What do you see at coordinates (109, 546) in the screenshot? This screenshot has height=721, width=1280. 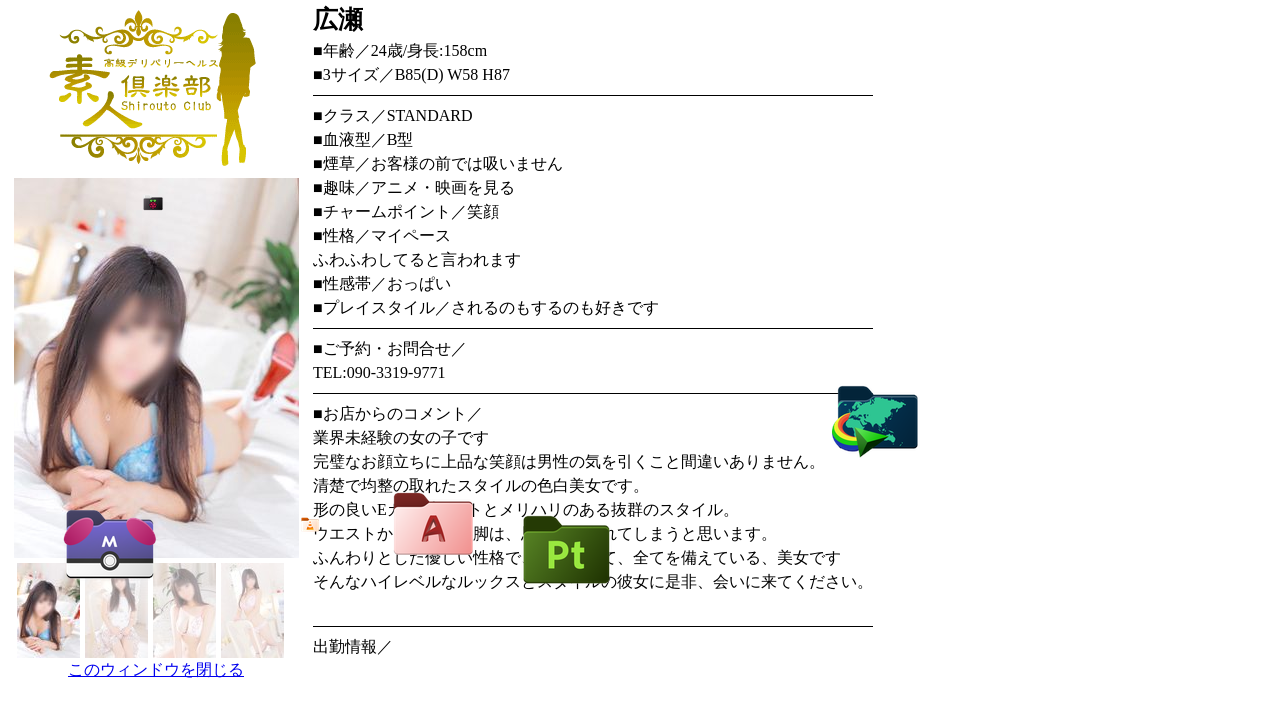 I see `folder containing pokémon master ball images or assets` at bounding box center [109, 546].